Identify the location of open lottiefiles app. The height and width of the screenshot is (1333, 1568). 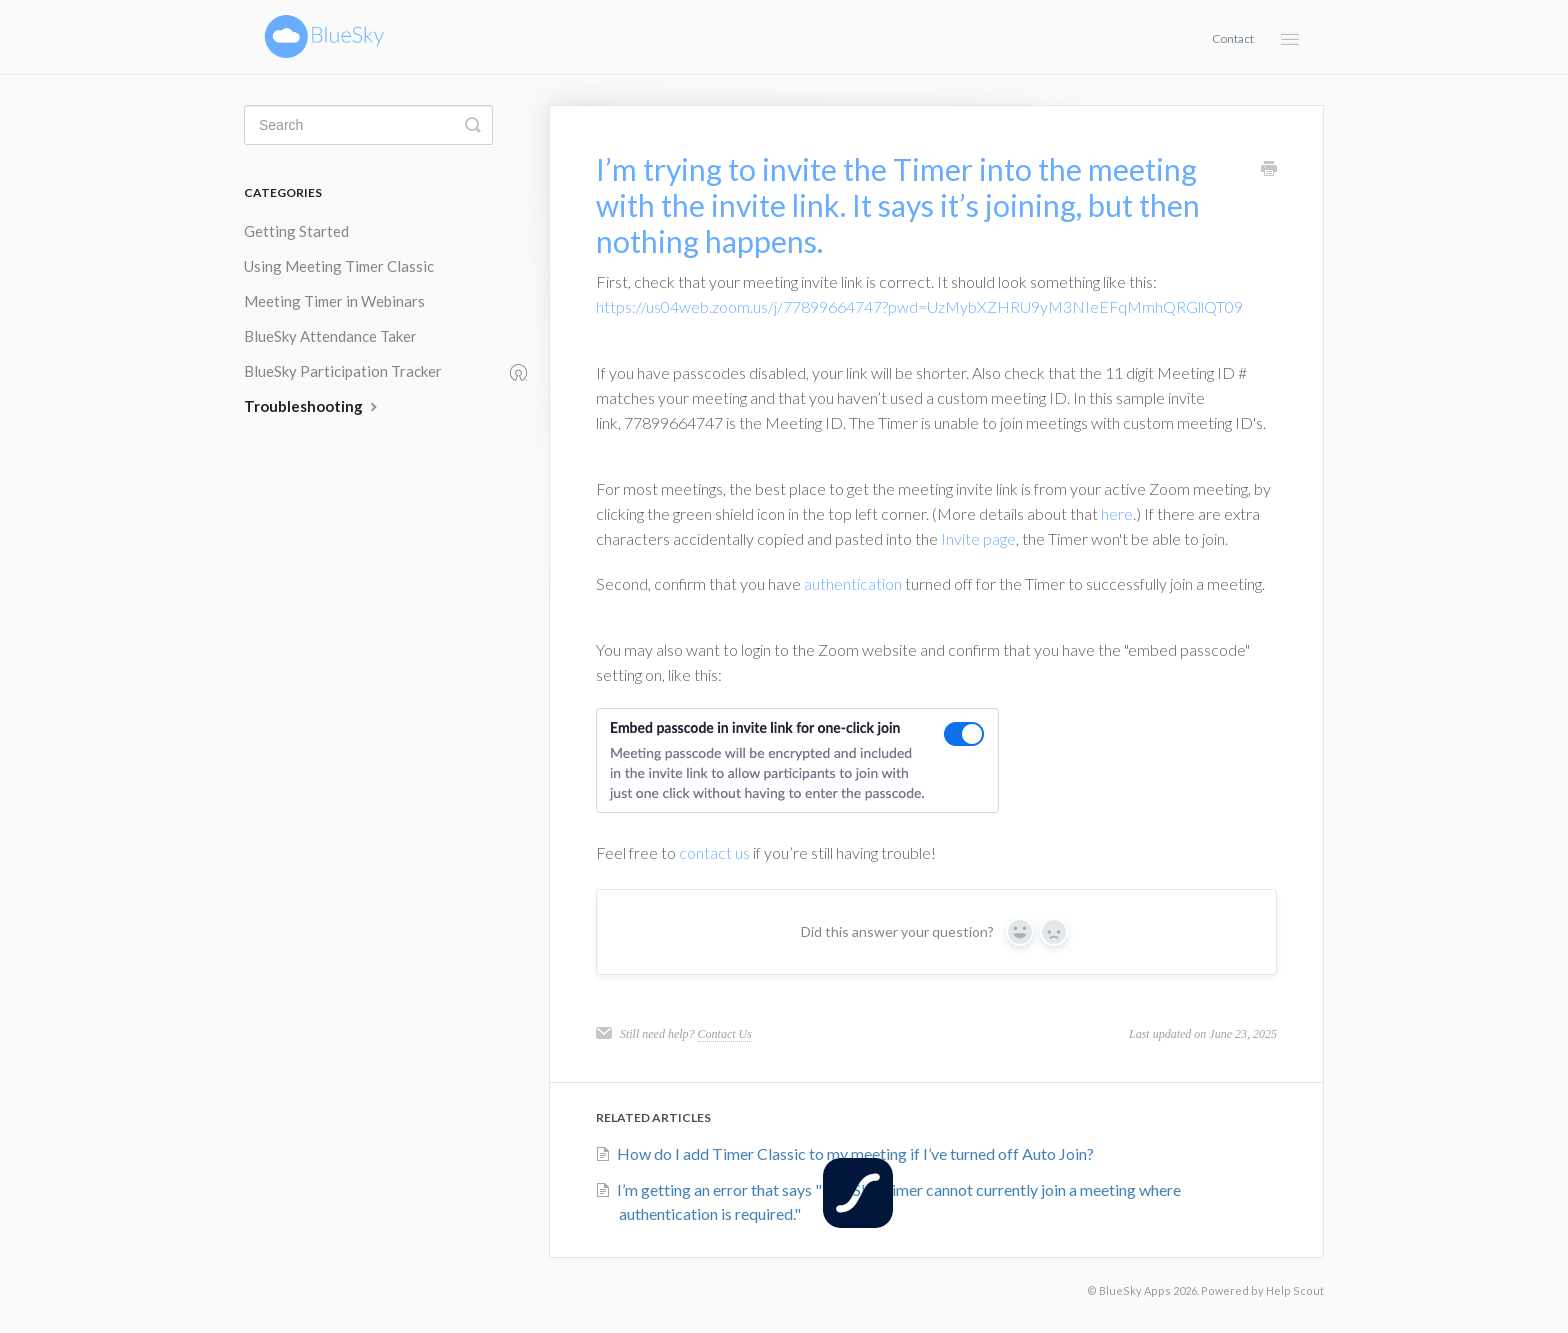
(858, 1193).